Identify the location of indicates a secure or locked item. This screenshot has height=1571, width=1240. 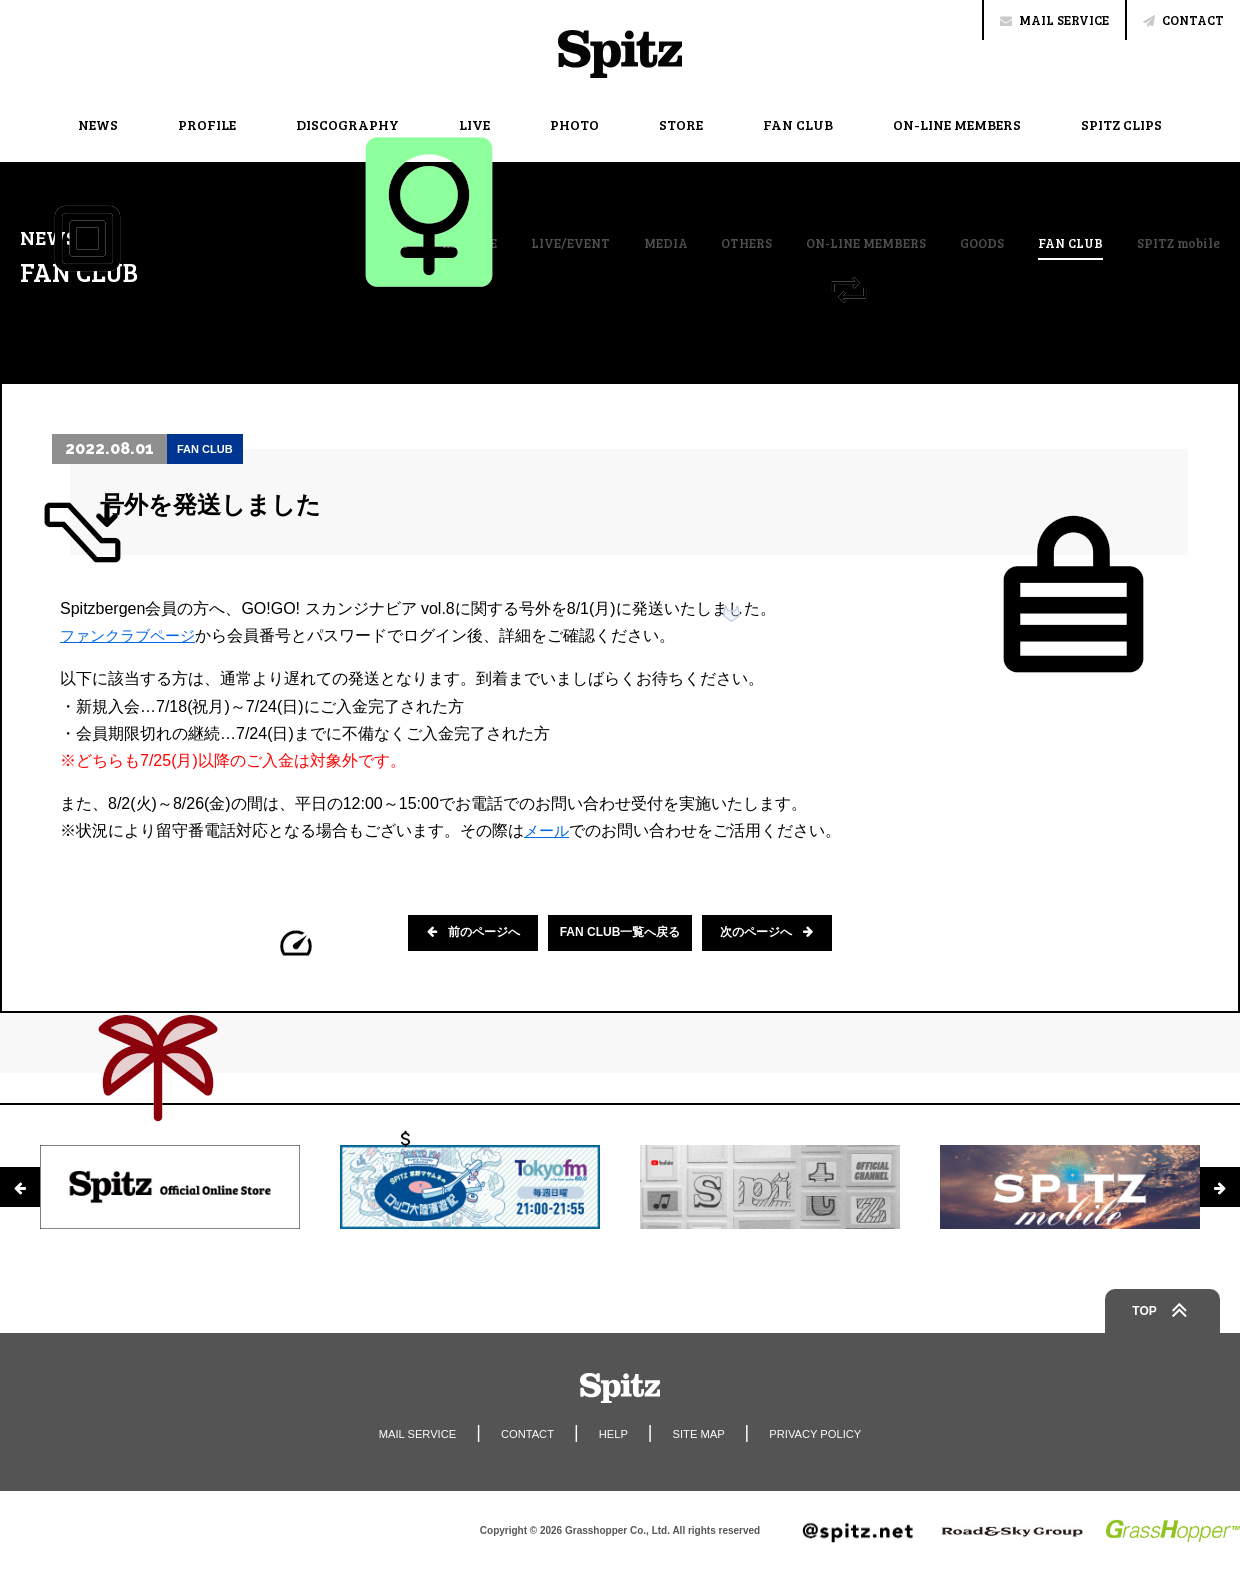
(1073, 602).